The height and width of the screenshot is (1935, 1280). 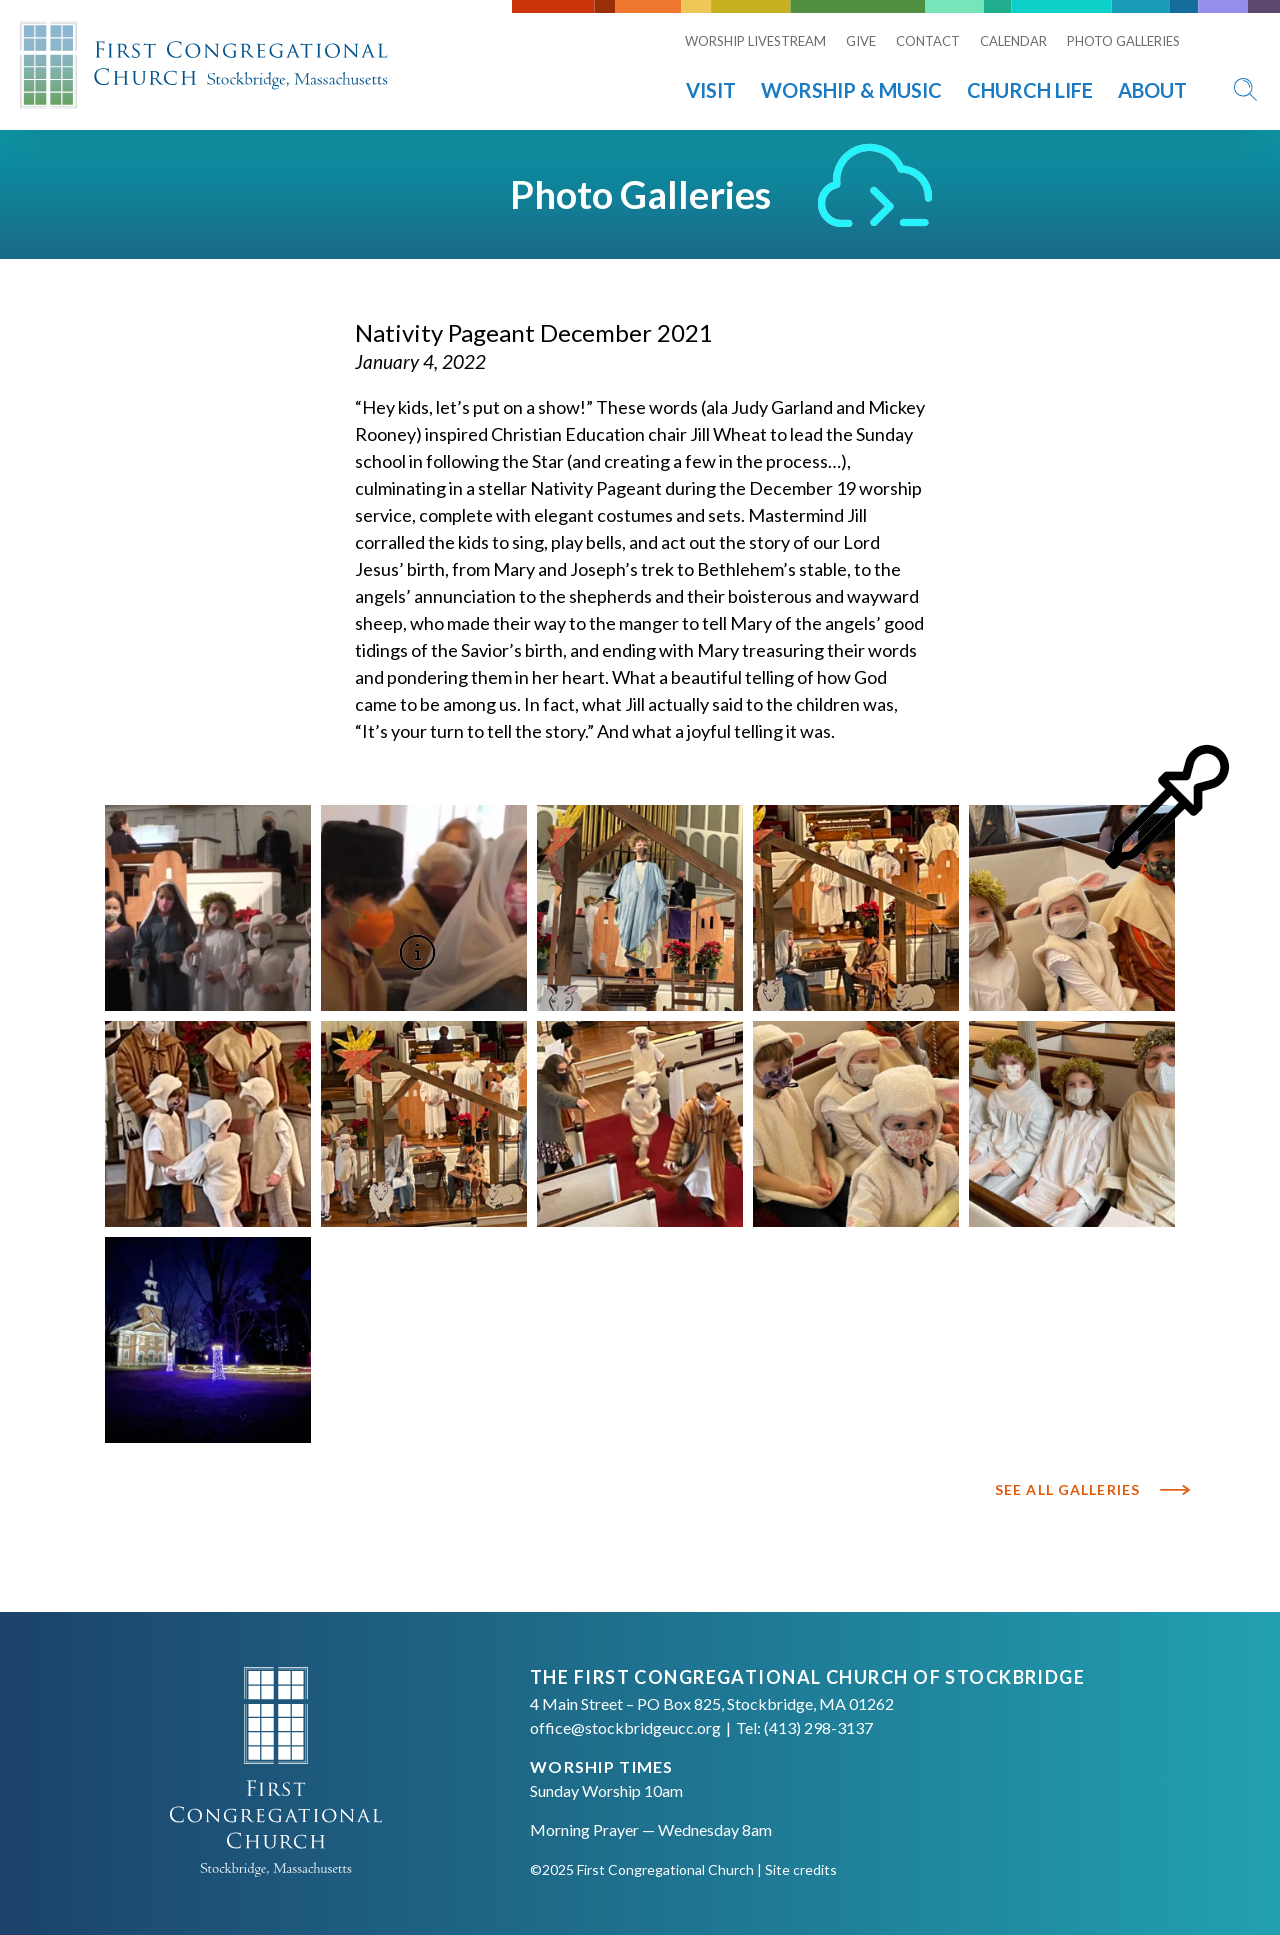 What do you see at coordinates (417, 952) in the screenshot?
I see `view more information or details` at bounding box center [417, 952].